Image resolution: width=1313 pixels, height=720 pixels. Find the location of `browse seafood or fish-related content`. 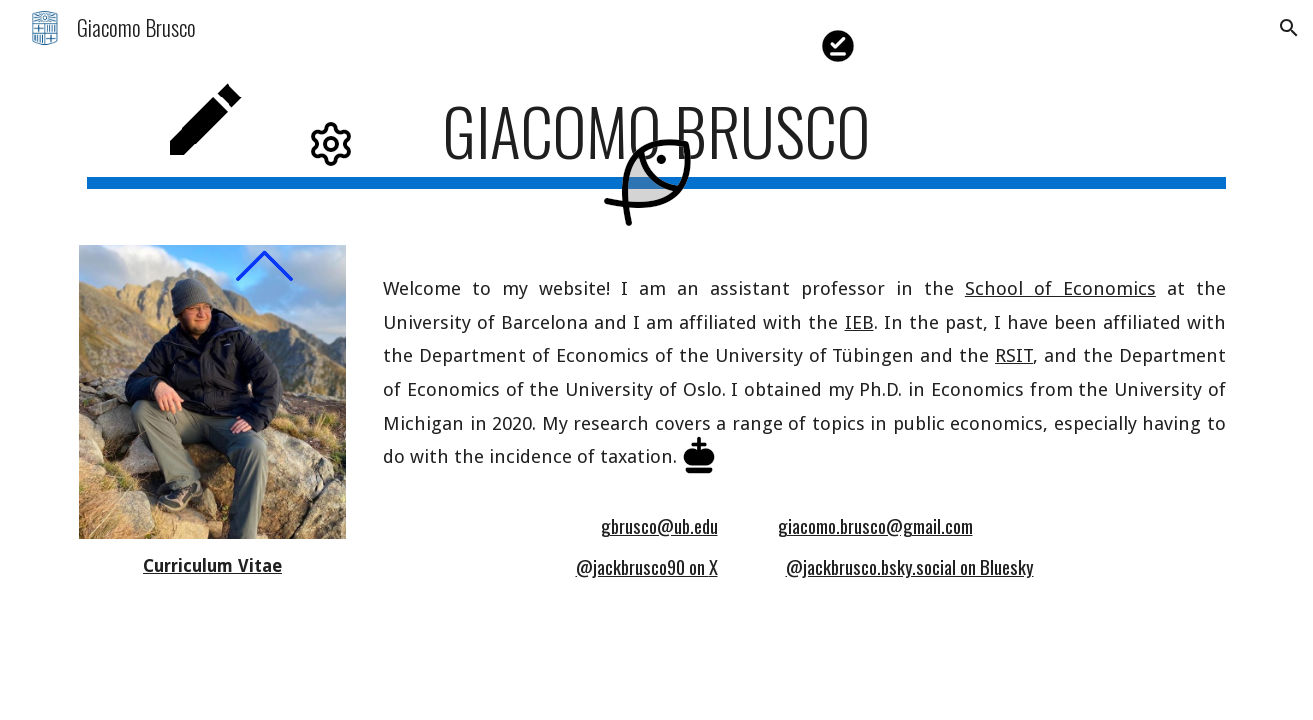

browse seafood or fish-related content is located at coordinates (650, 179).